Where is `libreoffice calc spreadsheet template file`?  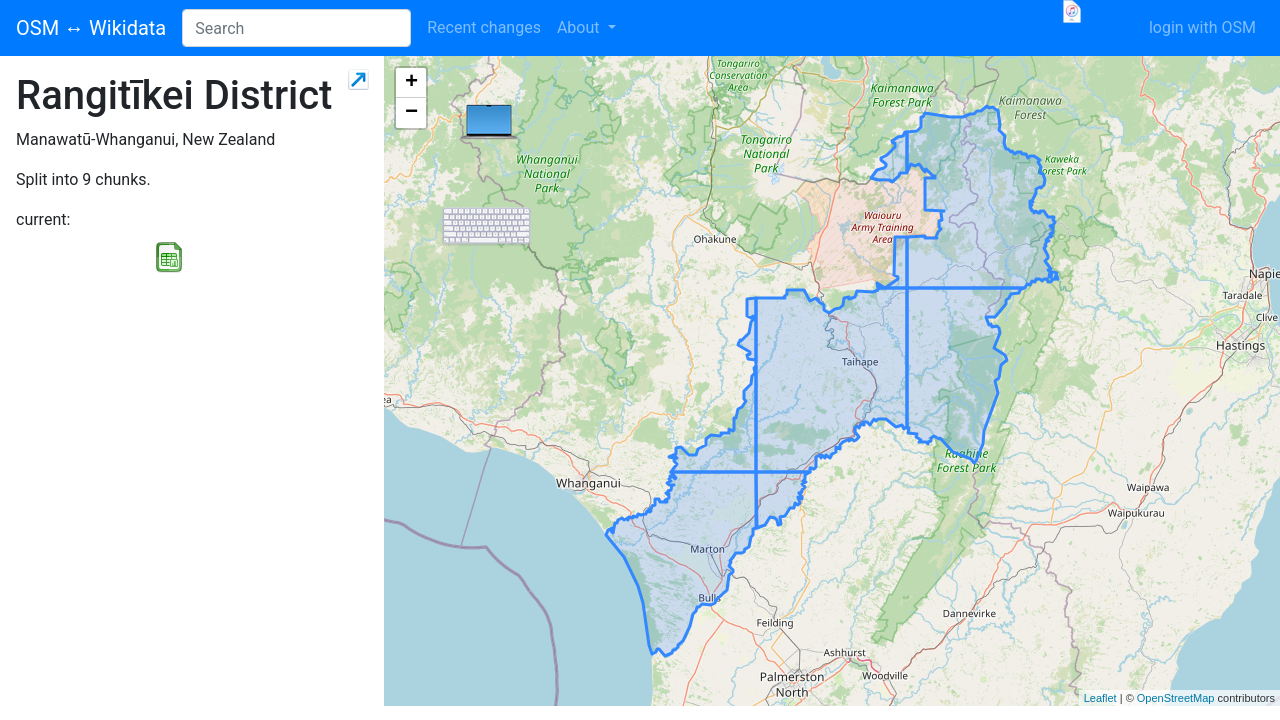 libreoffice calc spreadsheet template file is located at coordinates (169, 257).